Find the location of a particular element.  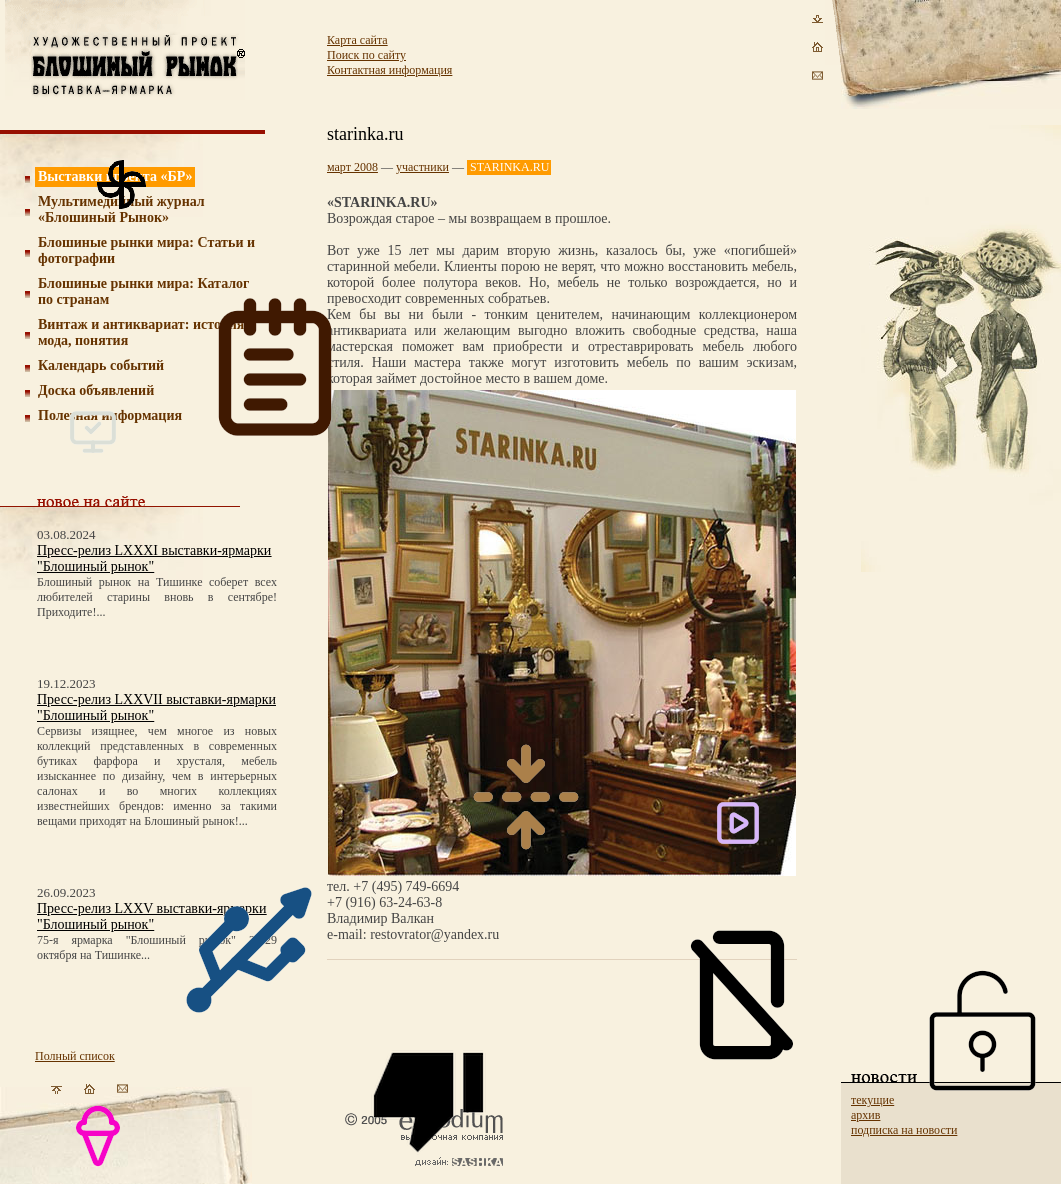

view or edit notes is located at coordinates (275, 367).